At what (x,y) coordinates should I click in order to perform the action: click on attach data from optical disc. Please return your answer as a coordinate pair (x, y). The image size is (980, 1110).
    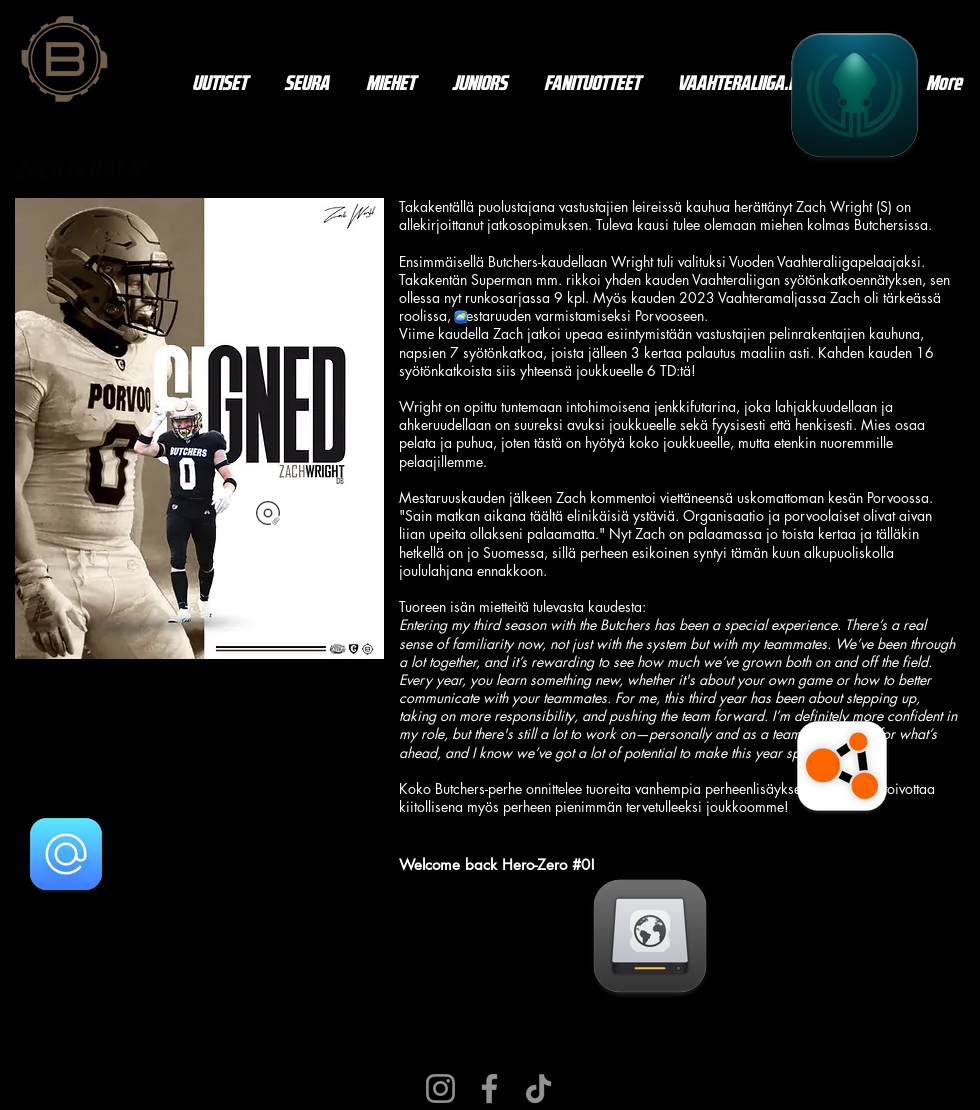
    Looking at the image, I should click on (268, 513).